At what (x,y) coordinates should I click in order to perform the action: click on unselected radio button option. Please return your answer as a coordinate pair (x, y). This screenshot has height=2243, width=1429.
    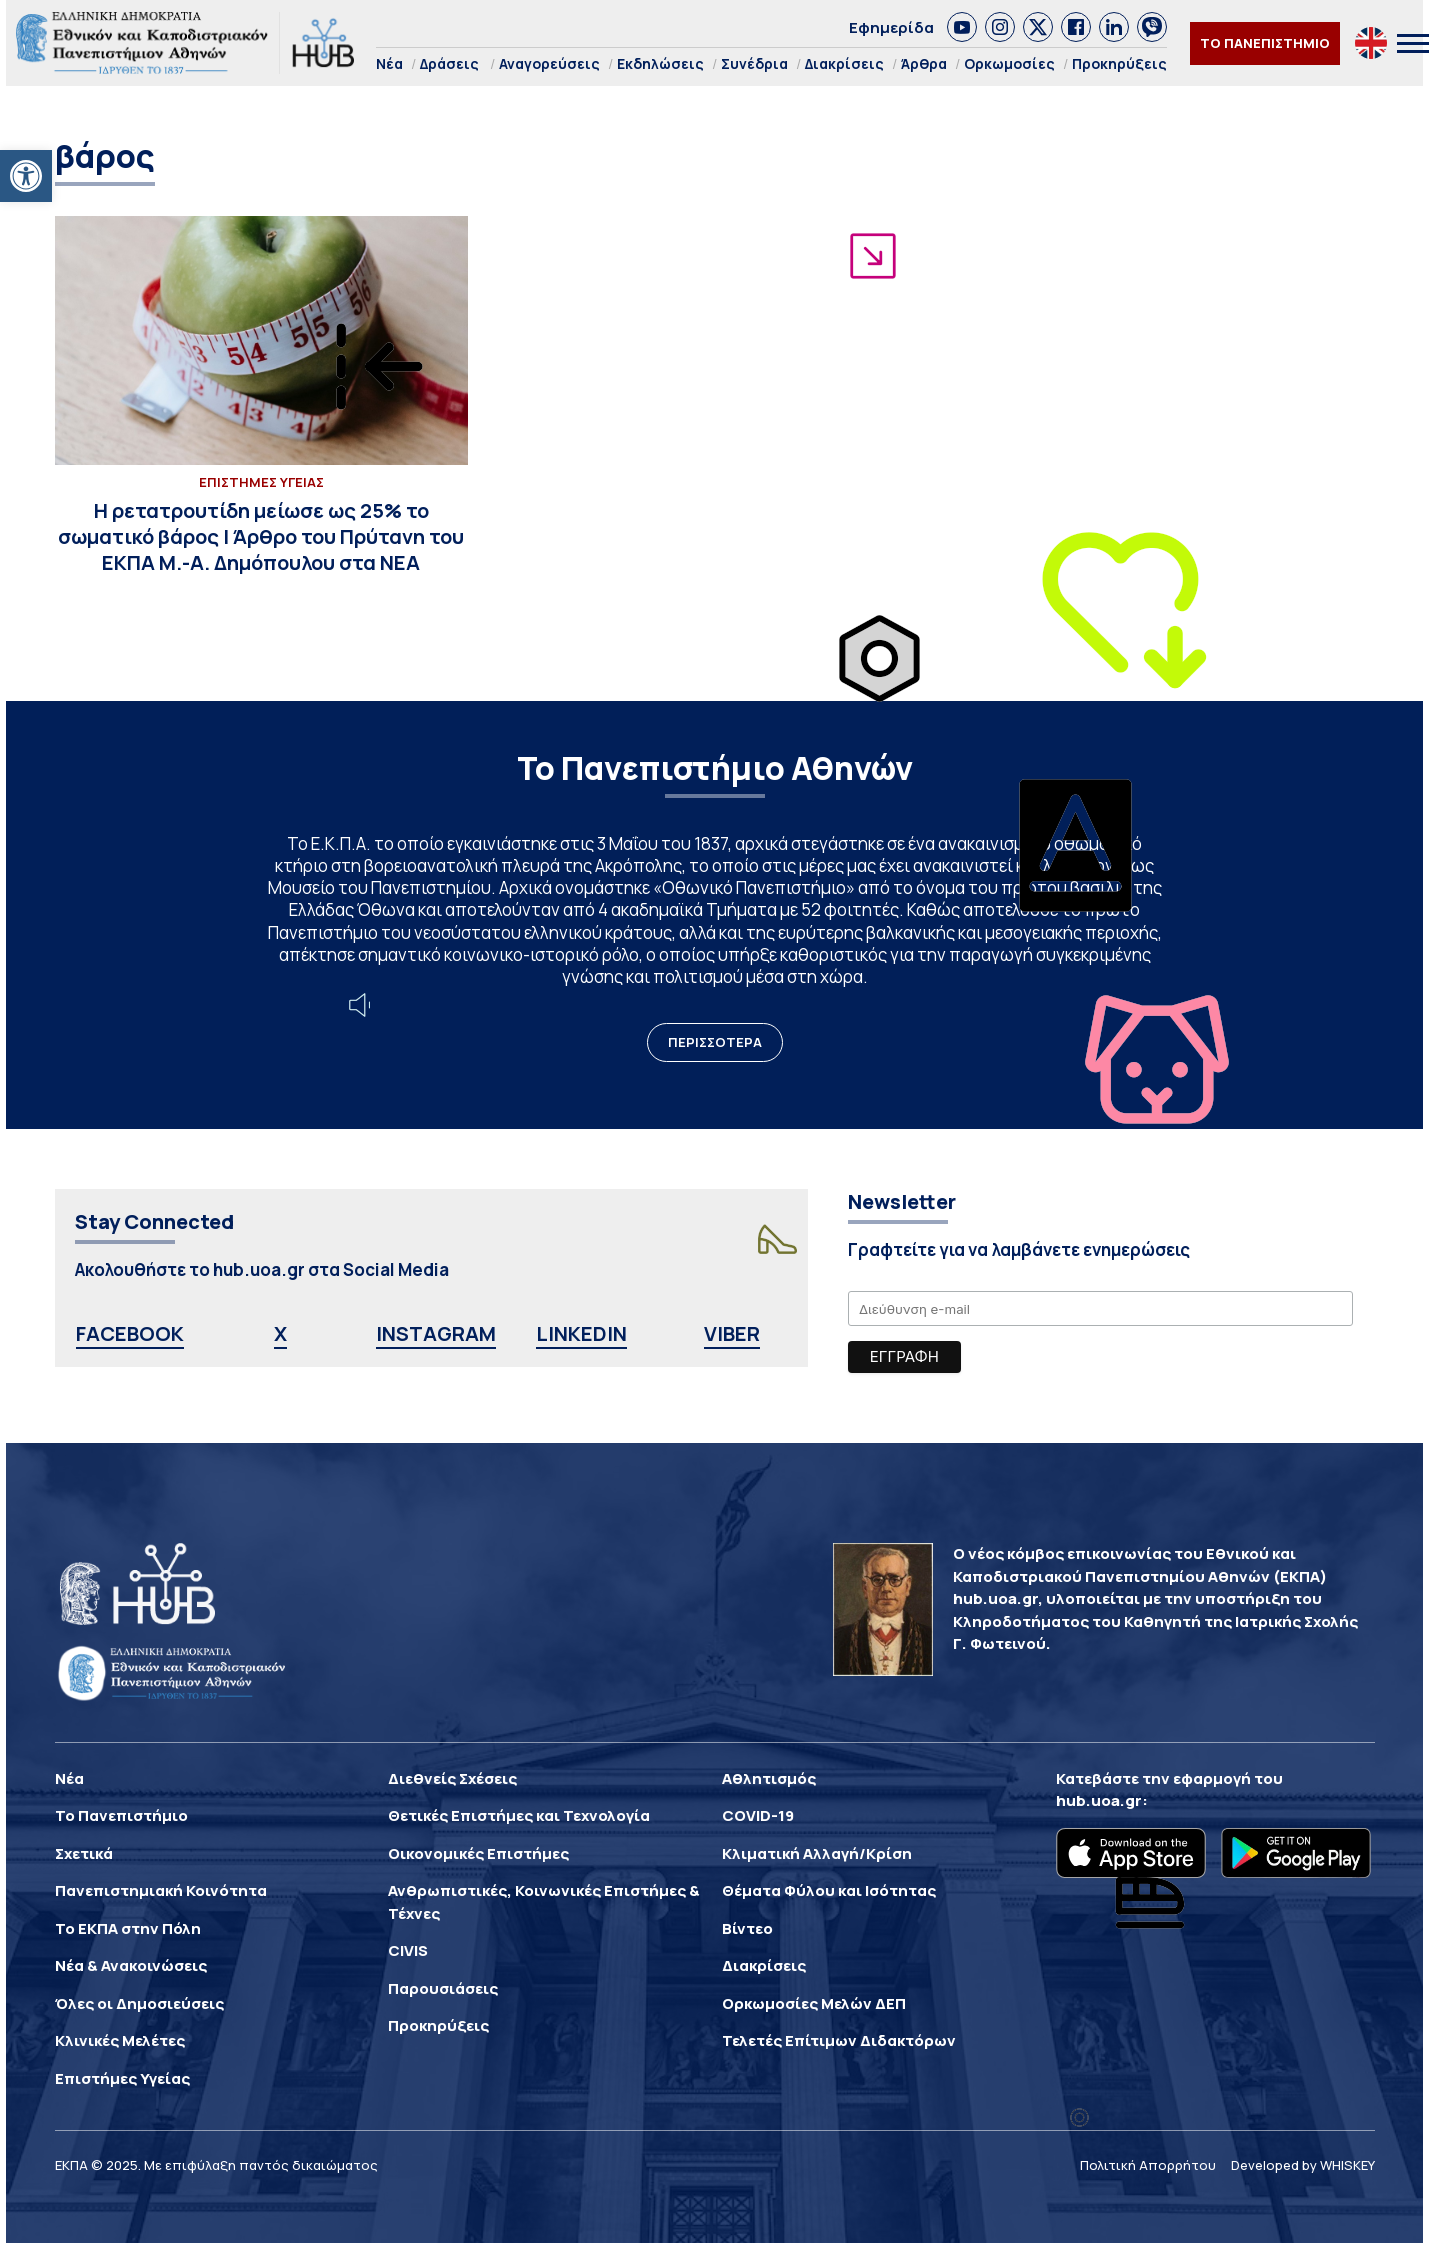
    Looking at the image, I should click on (1079, 2117).